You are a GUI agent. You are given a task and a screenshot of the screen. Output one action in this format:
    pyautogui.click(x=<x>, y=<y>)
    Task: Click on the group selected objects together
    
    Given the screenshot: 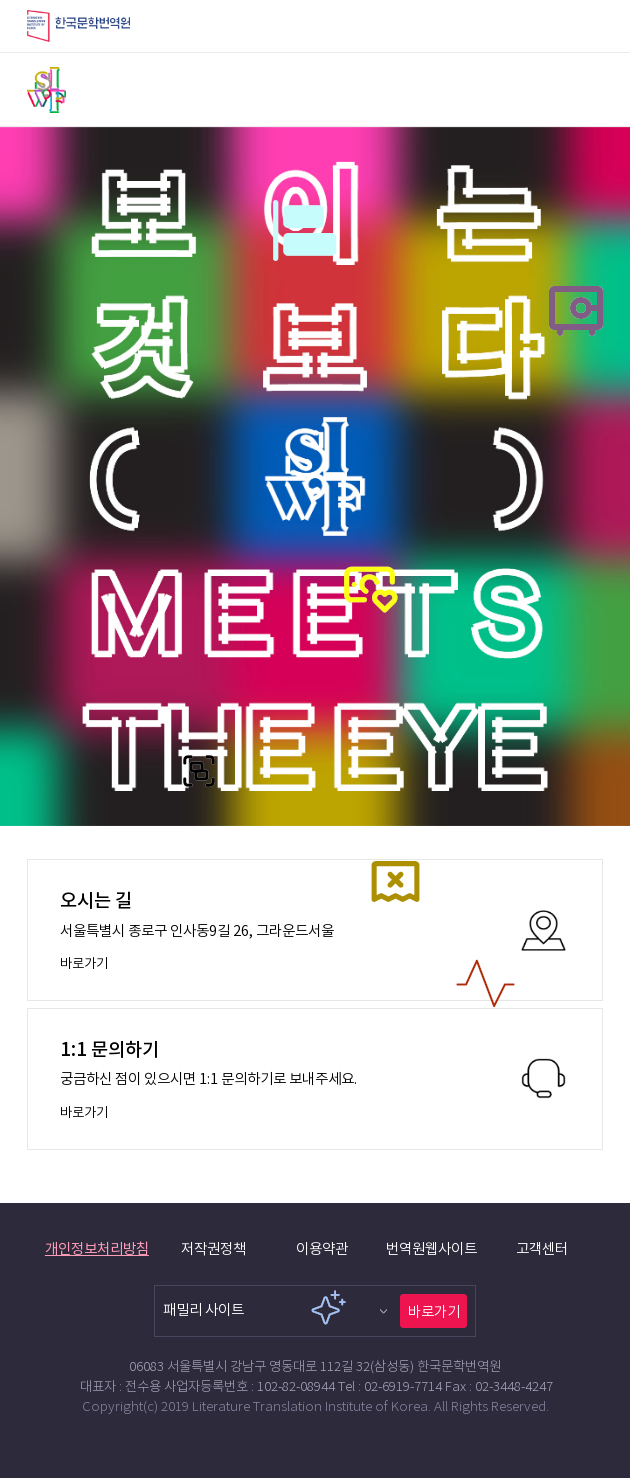 What is the action you would take?
    pyautogui.click(x=199, y=771)
    